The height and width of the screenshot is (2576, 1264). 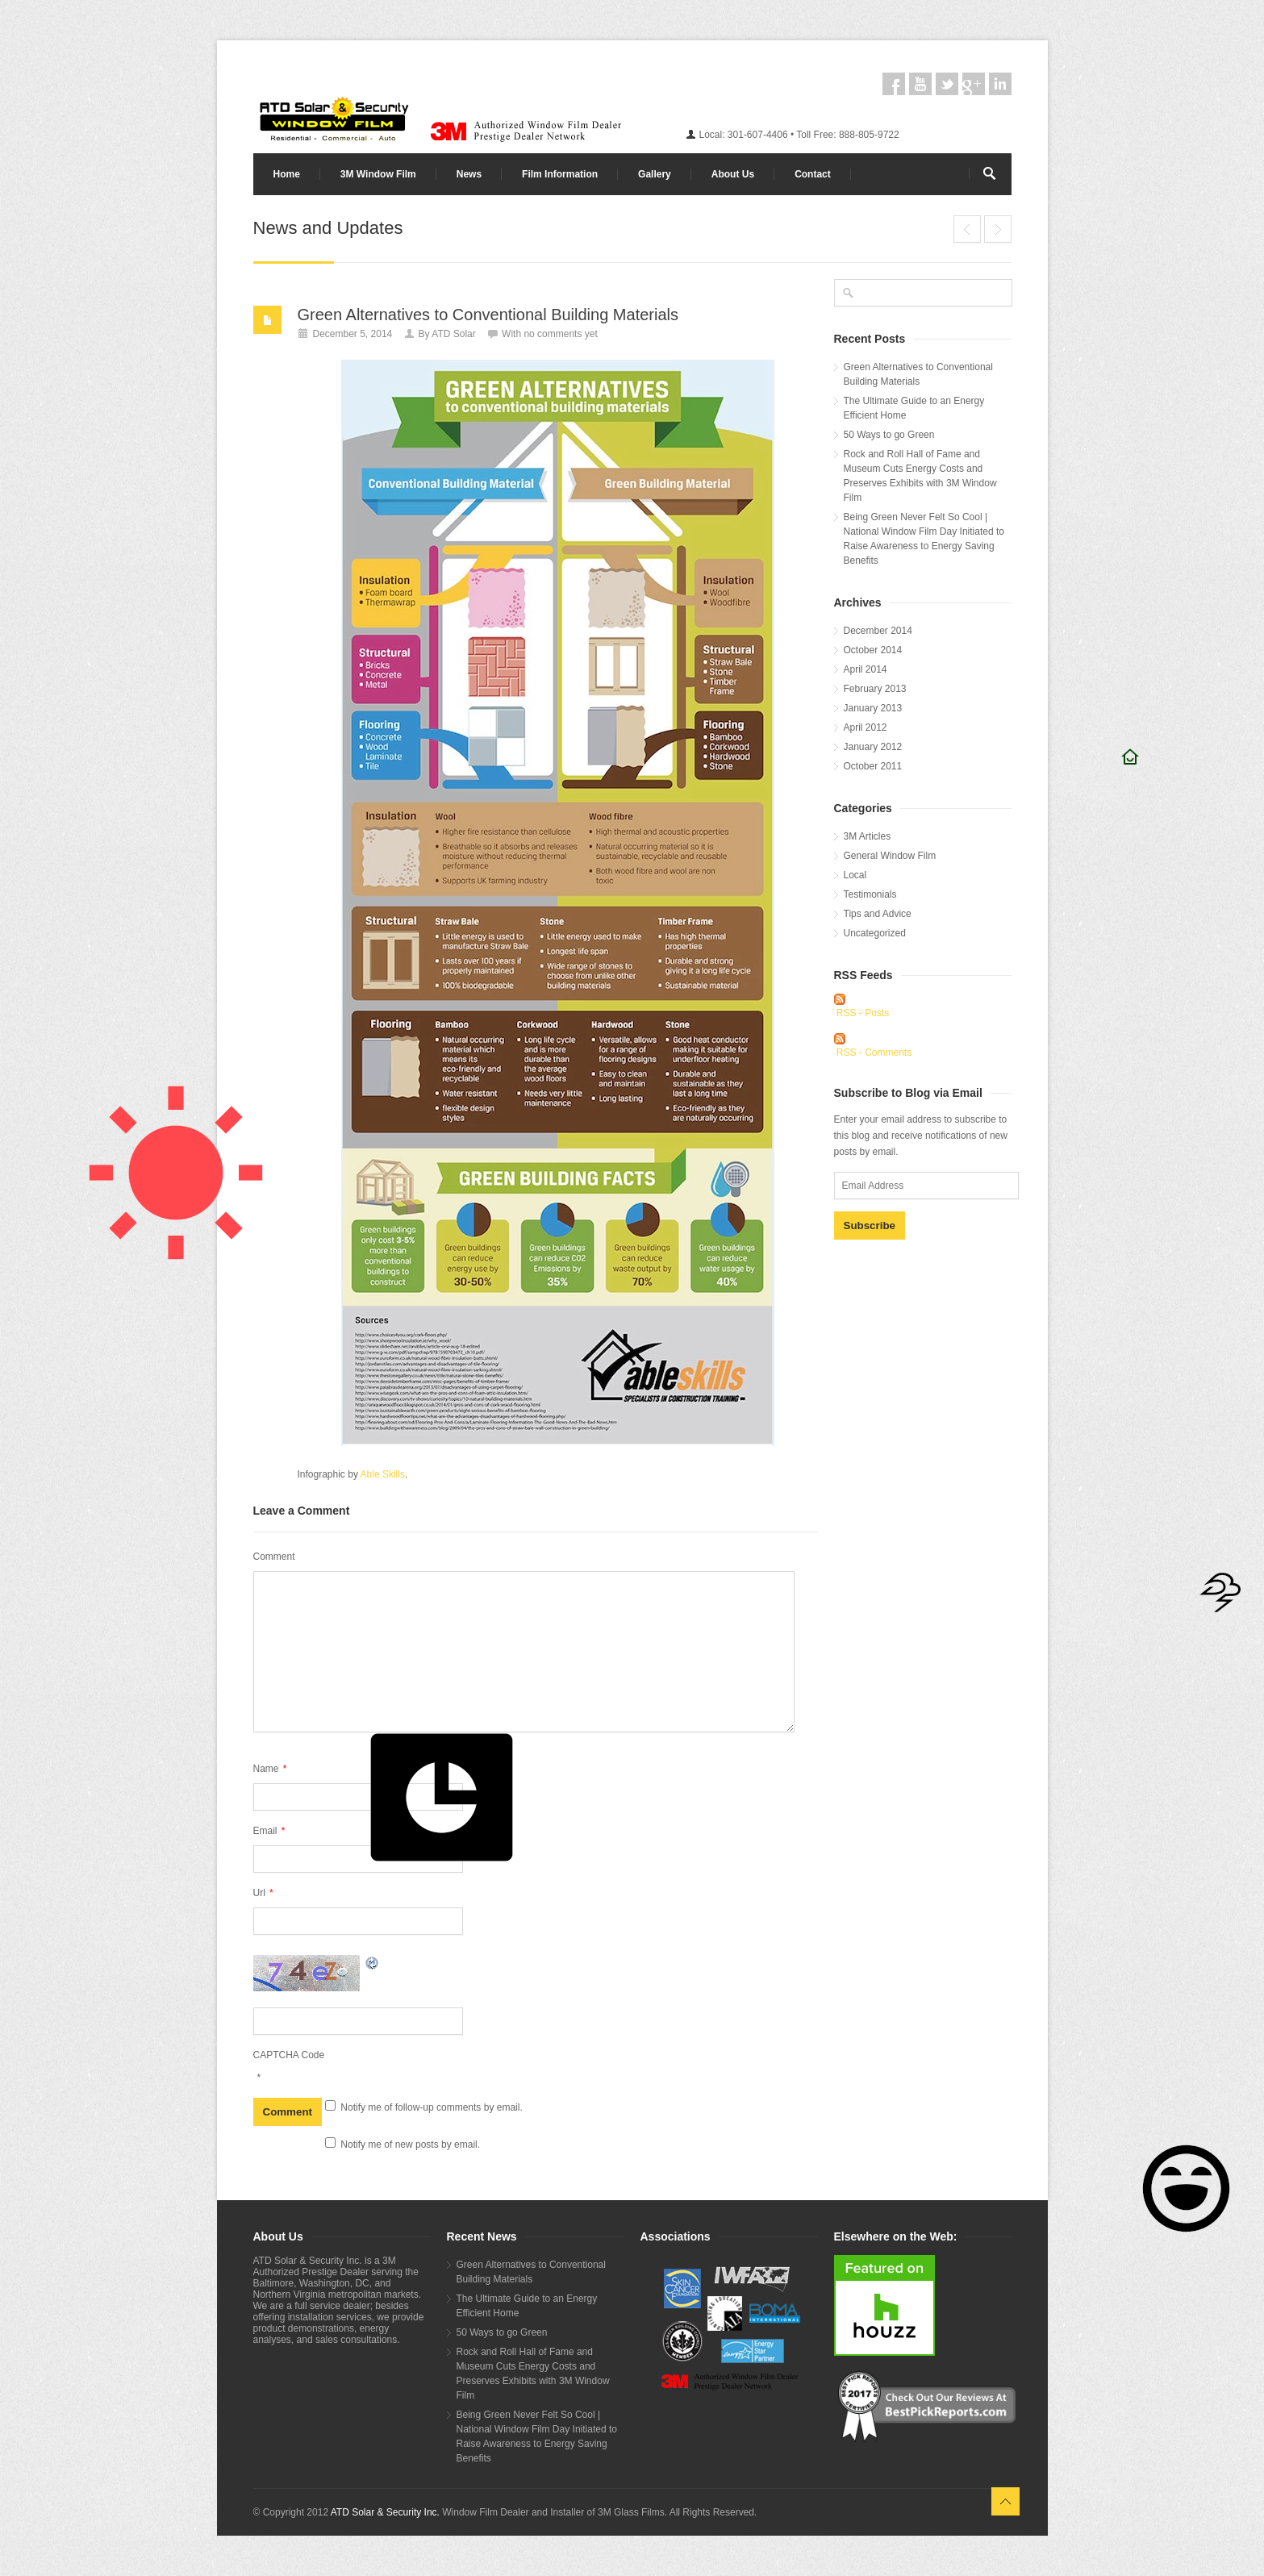 What do you see at coordinates (441, 1797) in the screenshot?
I see `view business analytics dashboard` at bounding box center [441, 1797].